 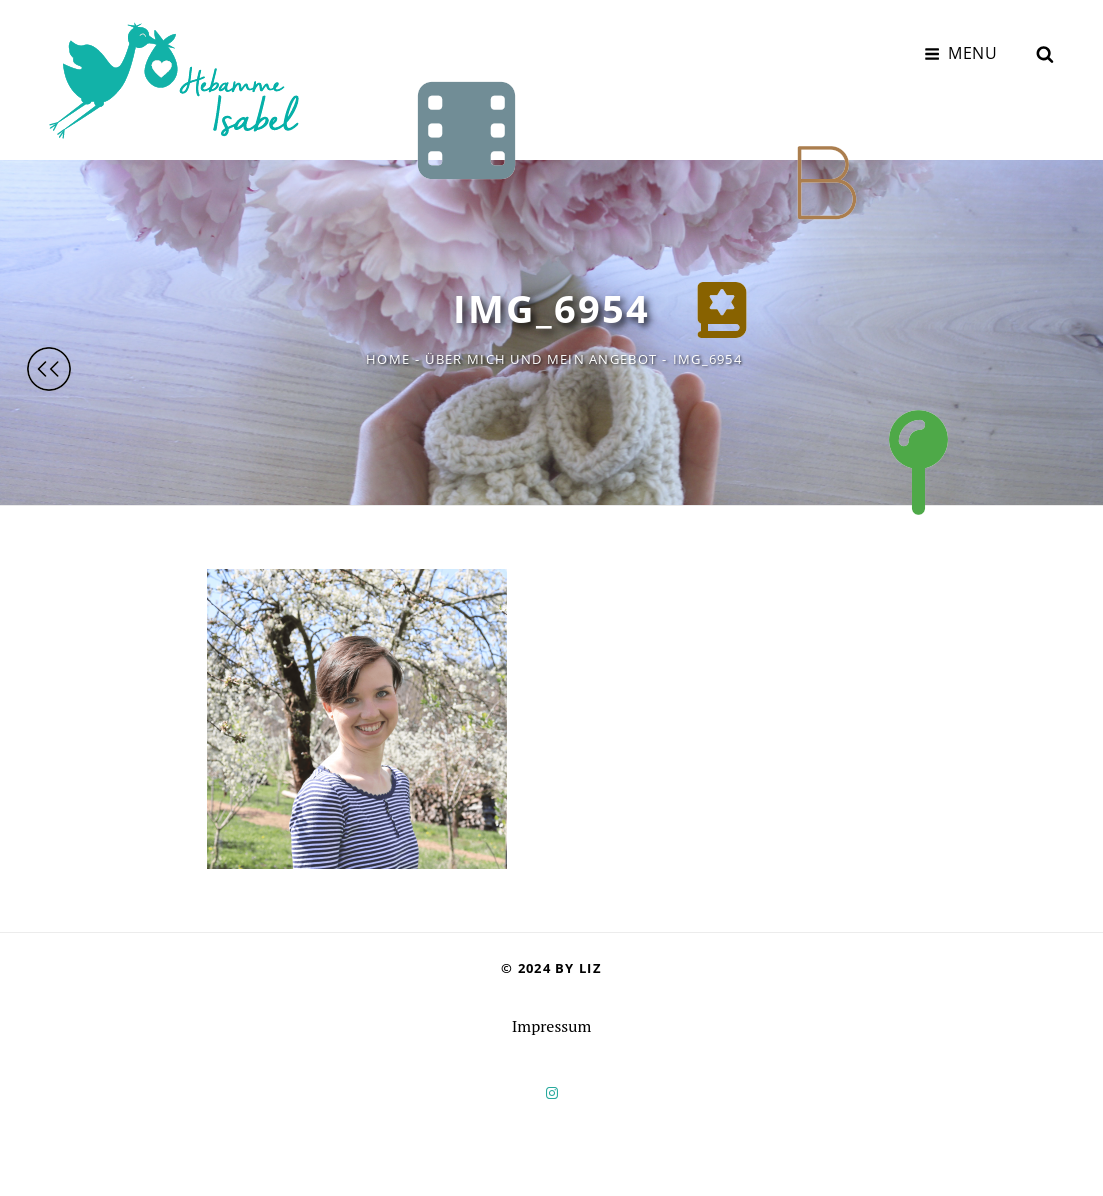 What do you see at coordinates (49, 369) in the screenshot?
I see `go back to the beginning` at bounding box center [49, 369].